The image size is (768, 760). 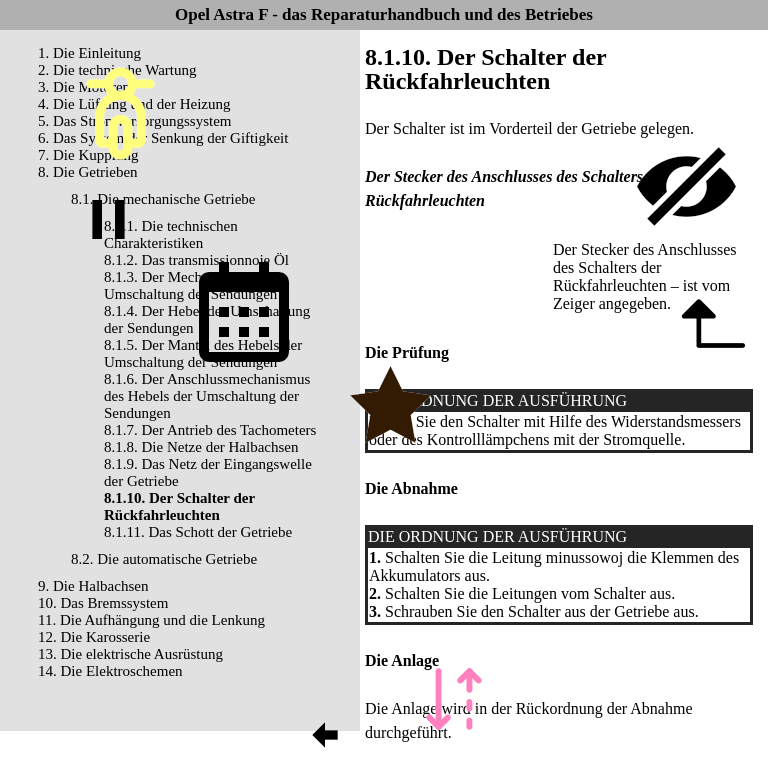 I want to click on transfer data downward, so click(x=454, y=699).